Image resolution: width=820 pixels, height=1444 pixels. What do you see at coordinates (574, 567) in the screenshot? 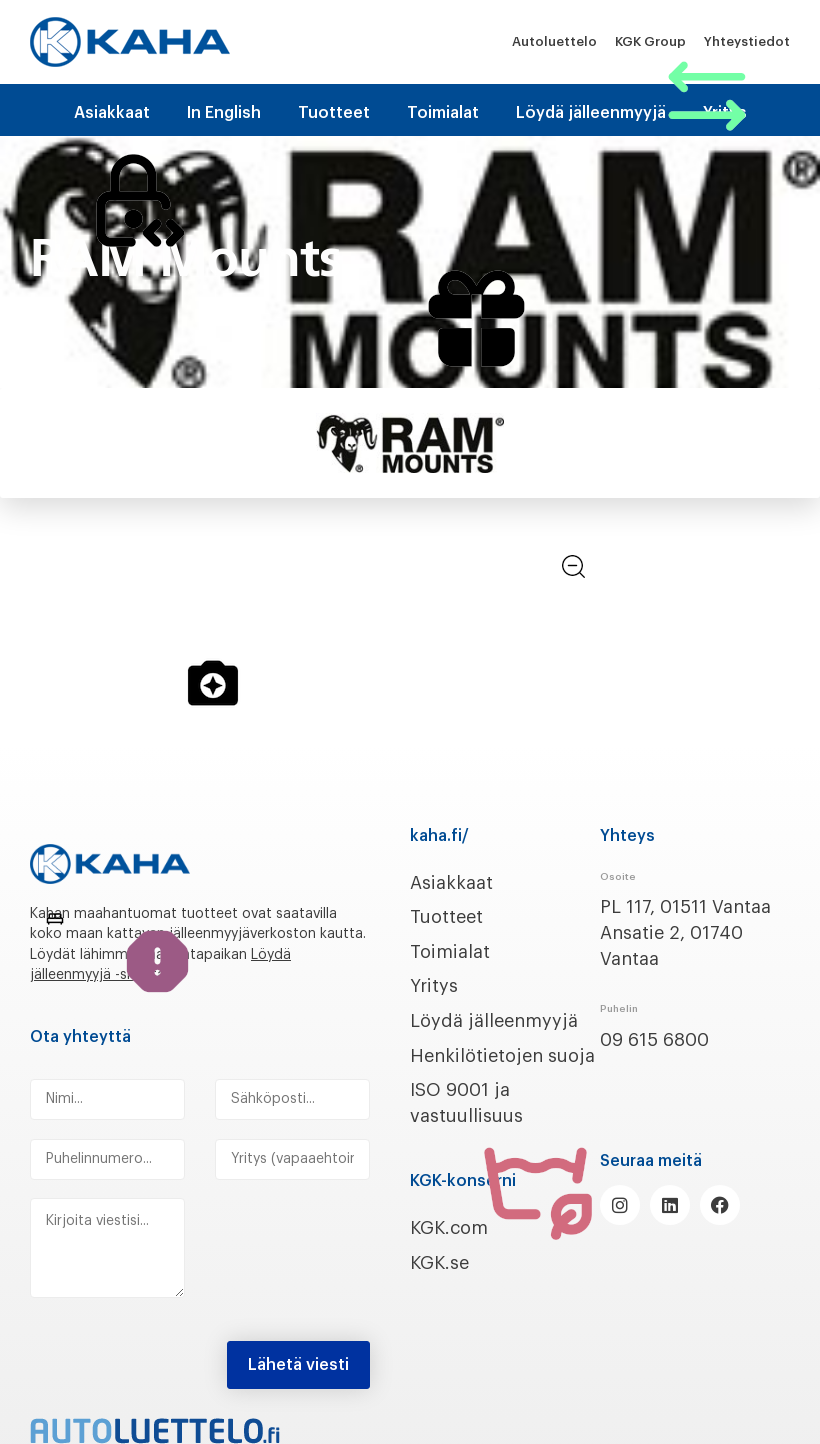
I see `zoom out to see more content` at bounding box center [574, 567].